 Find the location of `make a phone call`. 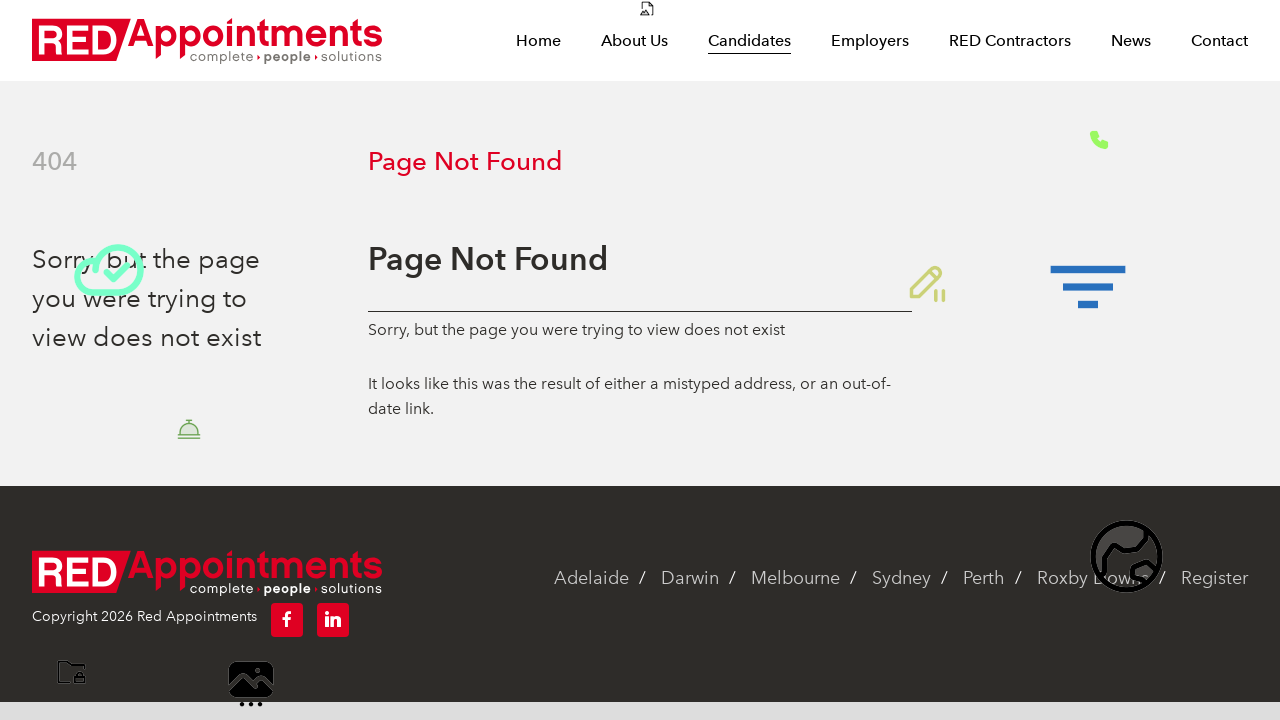

make a phone call is located at coordinates (1099, 139).